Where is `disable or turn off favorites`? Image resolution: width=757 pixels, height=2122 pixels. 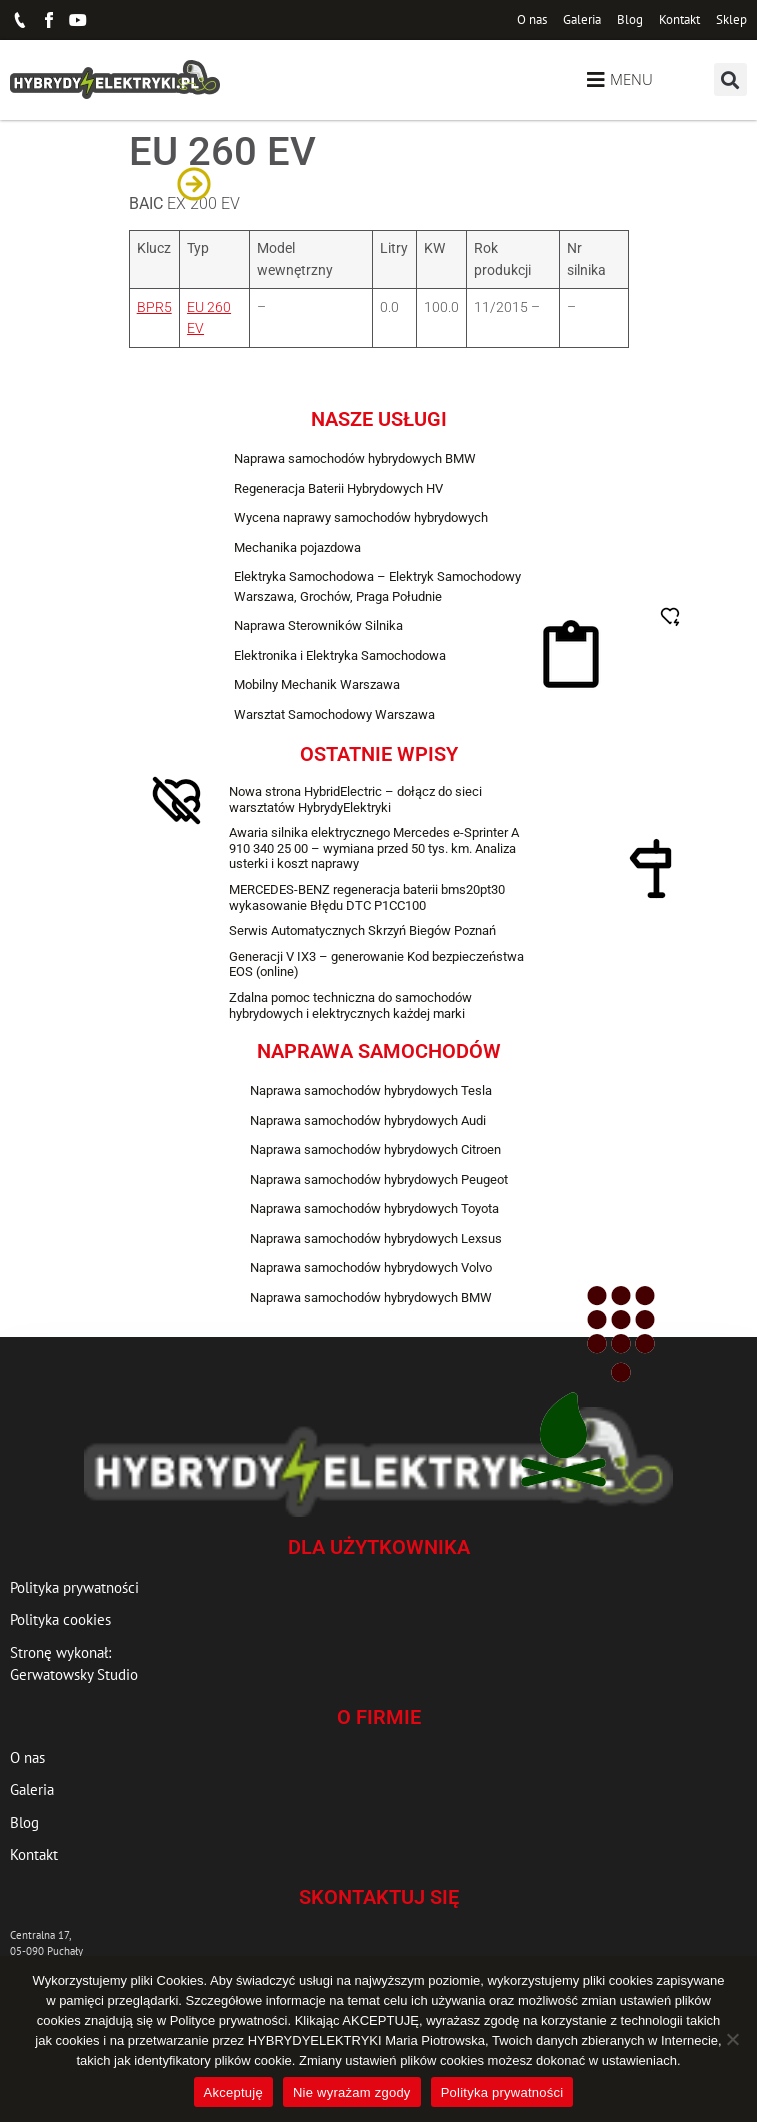
disable or turn off favorites is located at coordinates (176, 800).